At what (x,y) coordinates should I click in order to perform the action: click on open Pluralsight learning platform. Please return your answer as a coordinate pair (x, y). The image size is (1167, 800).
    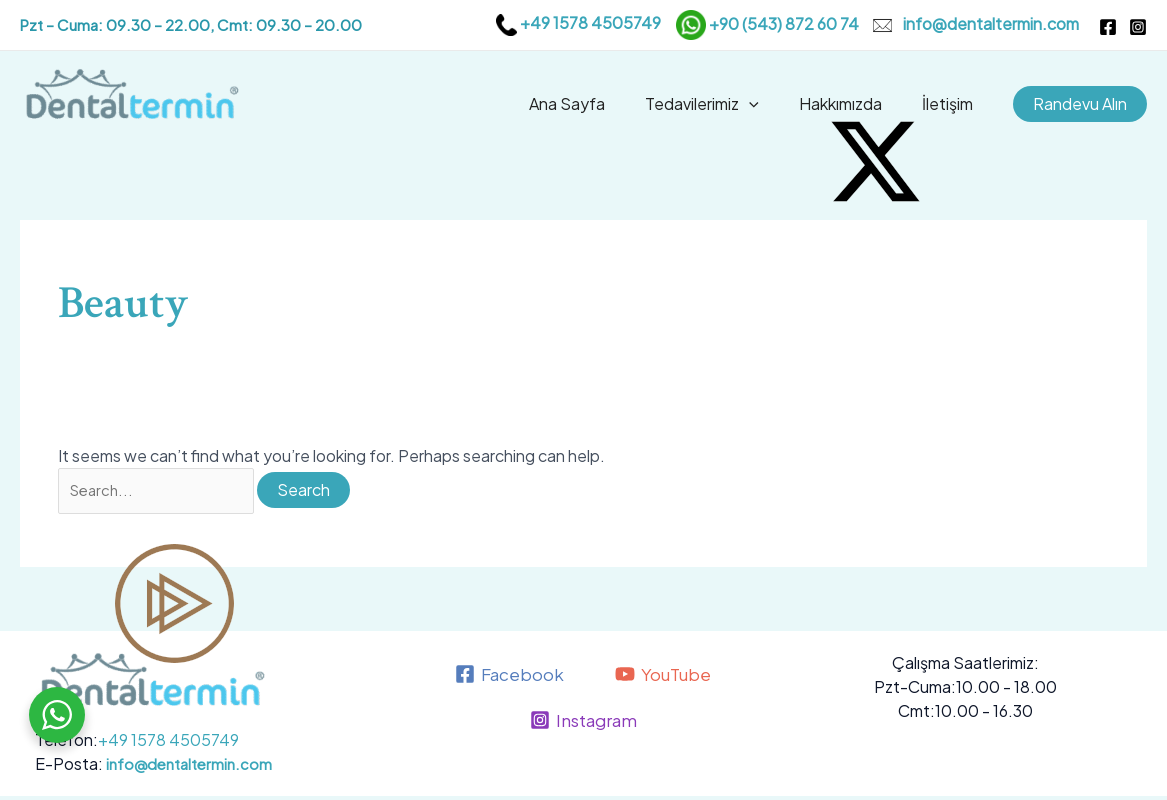
    Looking at the image, I should click on (174, 603).